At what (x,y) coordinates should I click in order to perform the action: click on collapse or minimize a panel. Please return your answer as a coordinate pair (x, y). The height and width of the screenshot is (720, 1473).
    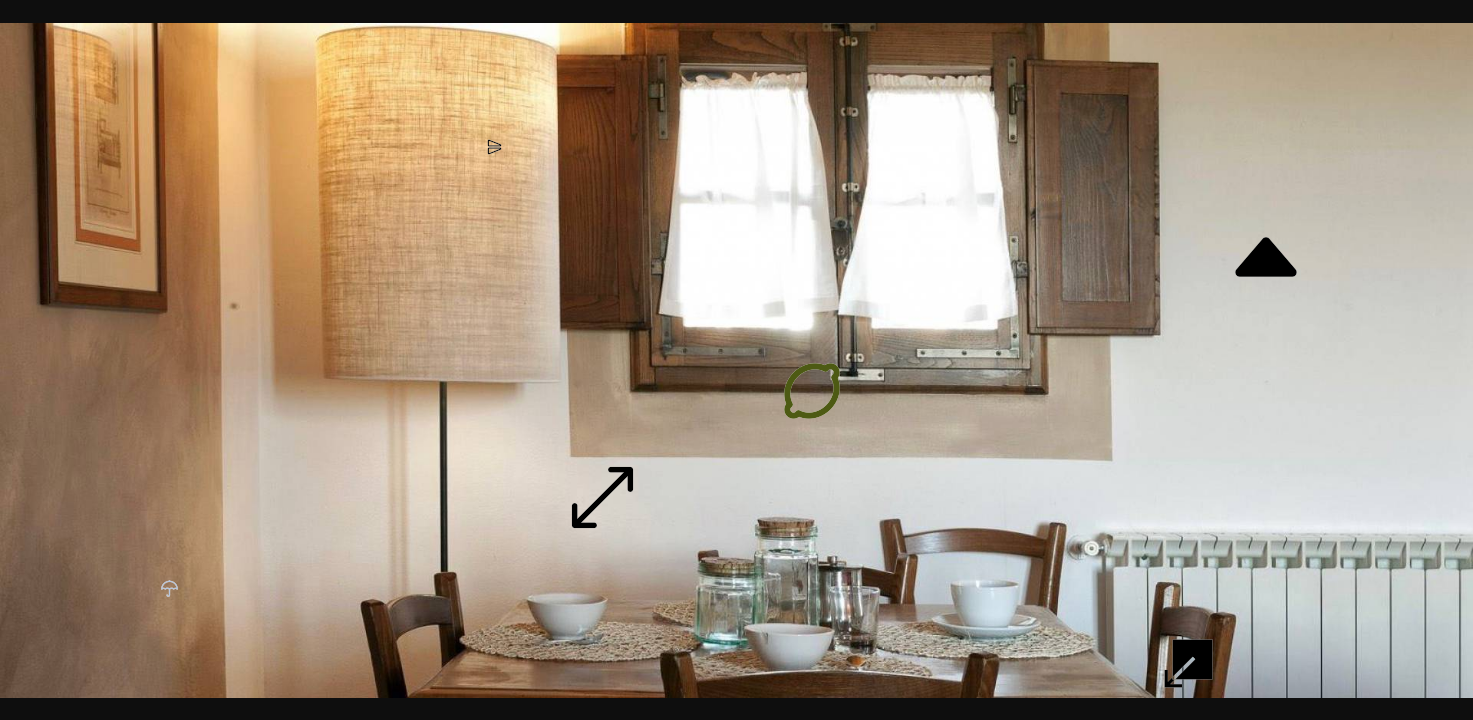
    Looking at the image, I should click on (1188, 663).